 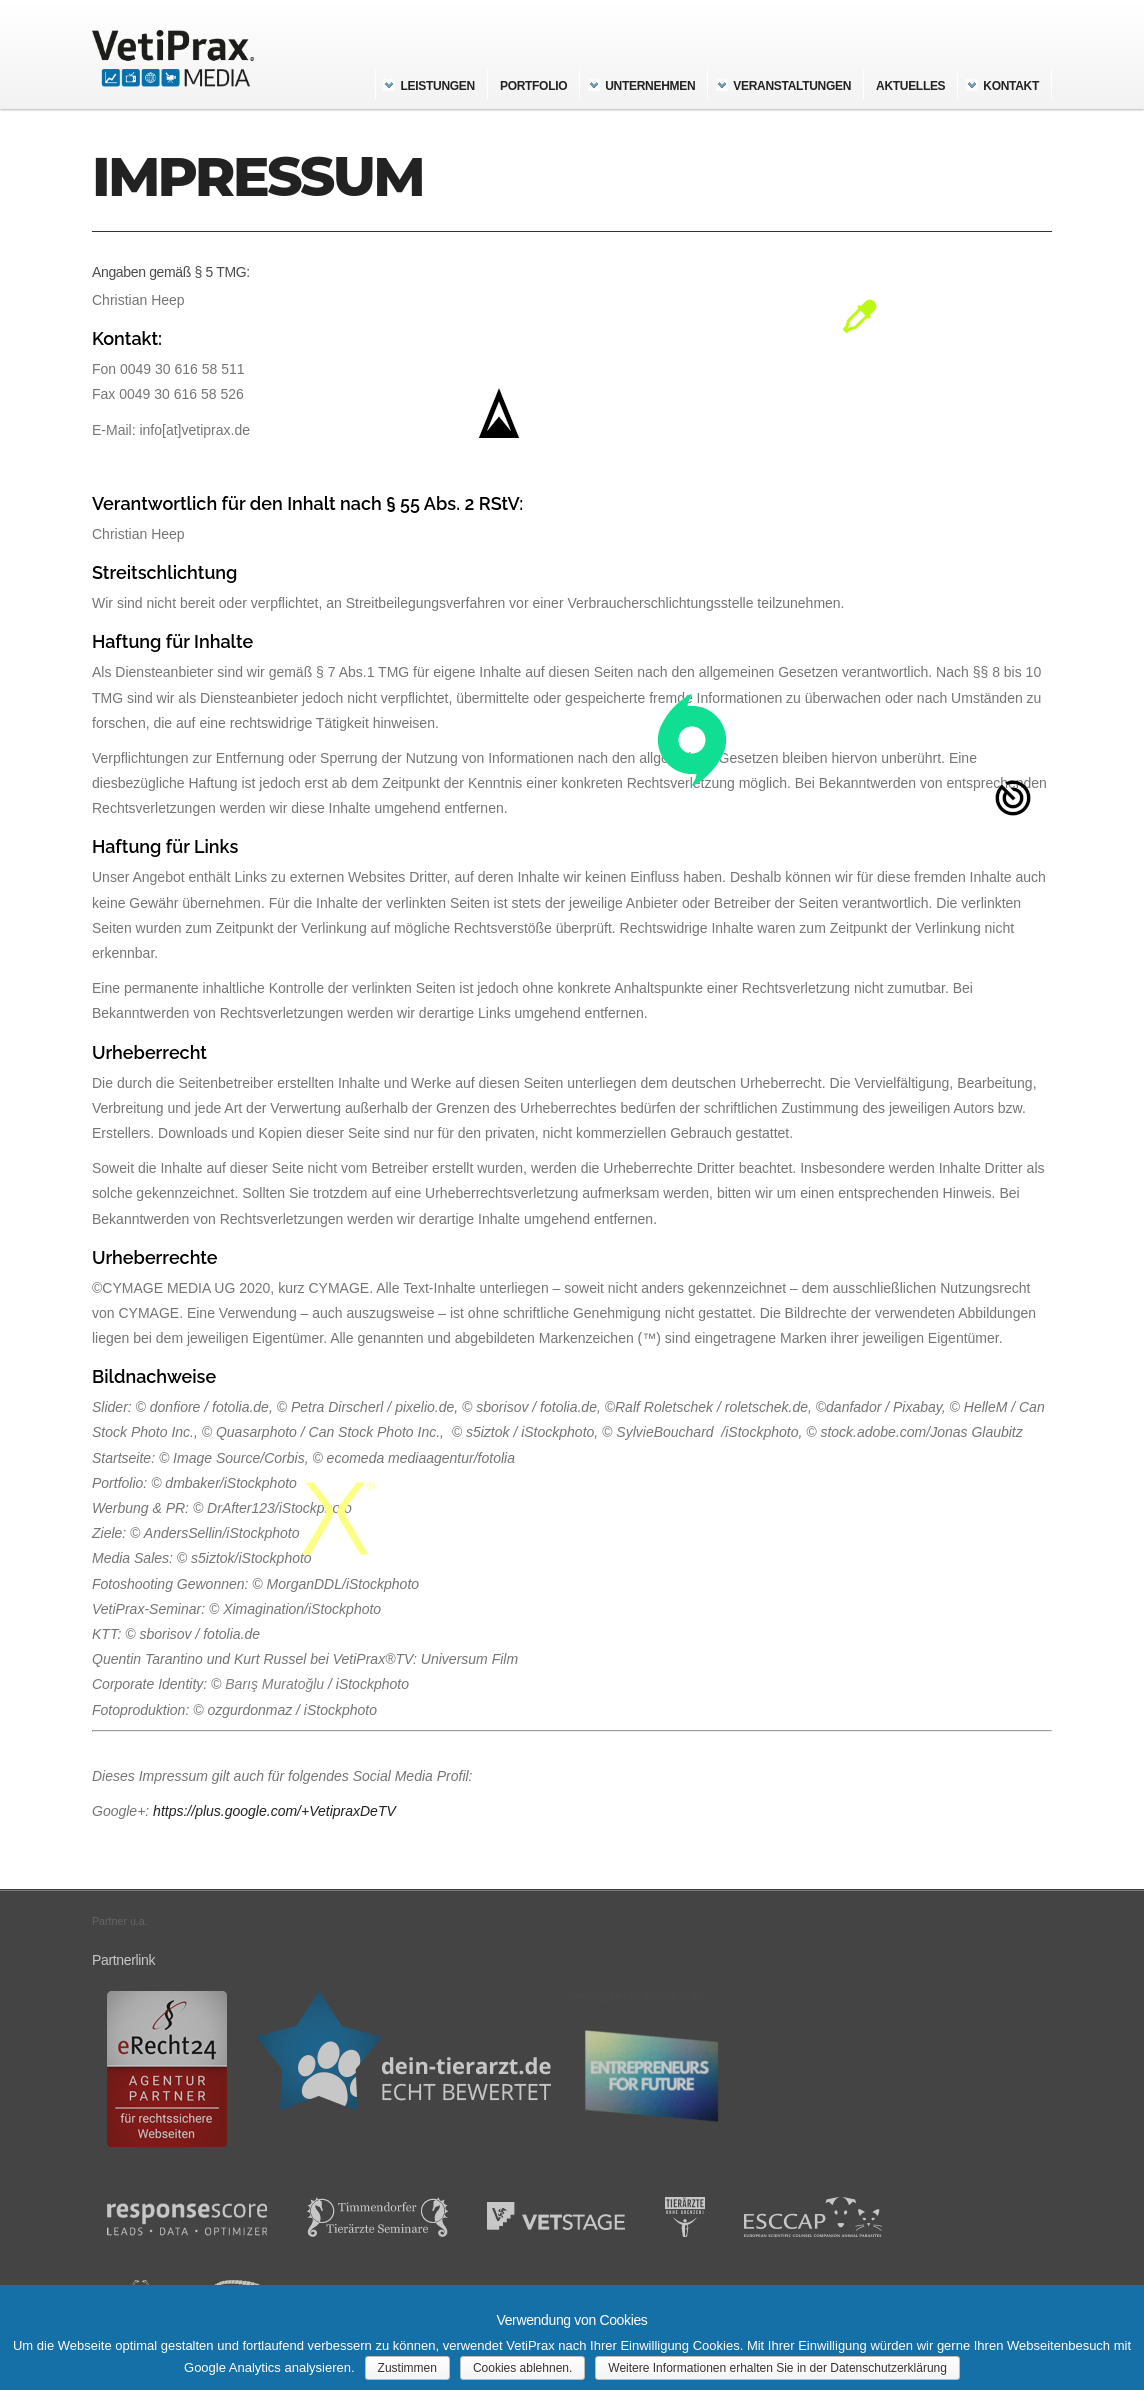 What do you see at coordinates (1013, 798) in the screenshot?
I see `scan a QR code or barcode` at bounding box center [1013, 798].